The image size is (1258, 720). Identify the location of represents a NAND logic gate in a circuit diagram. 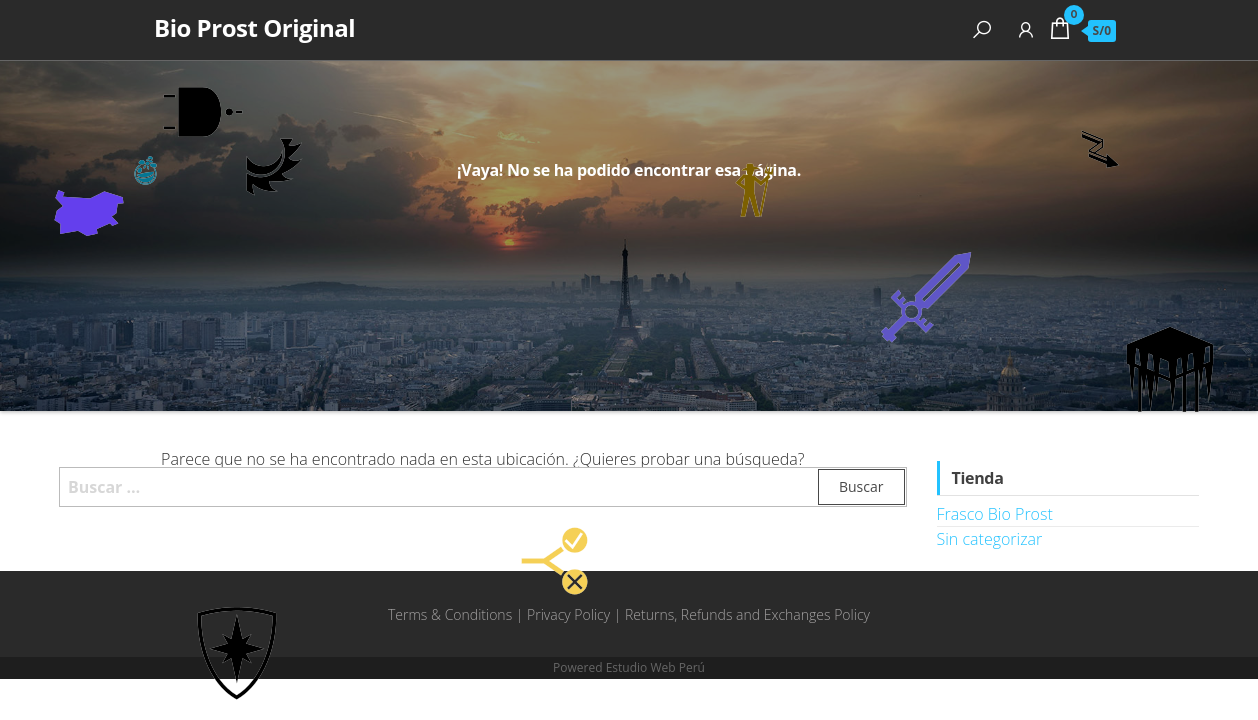
(203, 112).